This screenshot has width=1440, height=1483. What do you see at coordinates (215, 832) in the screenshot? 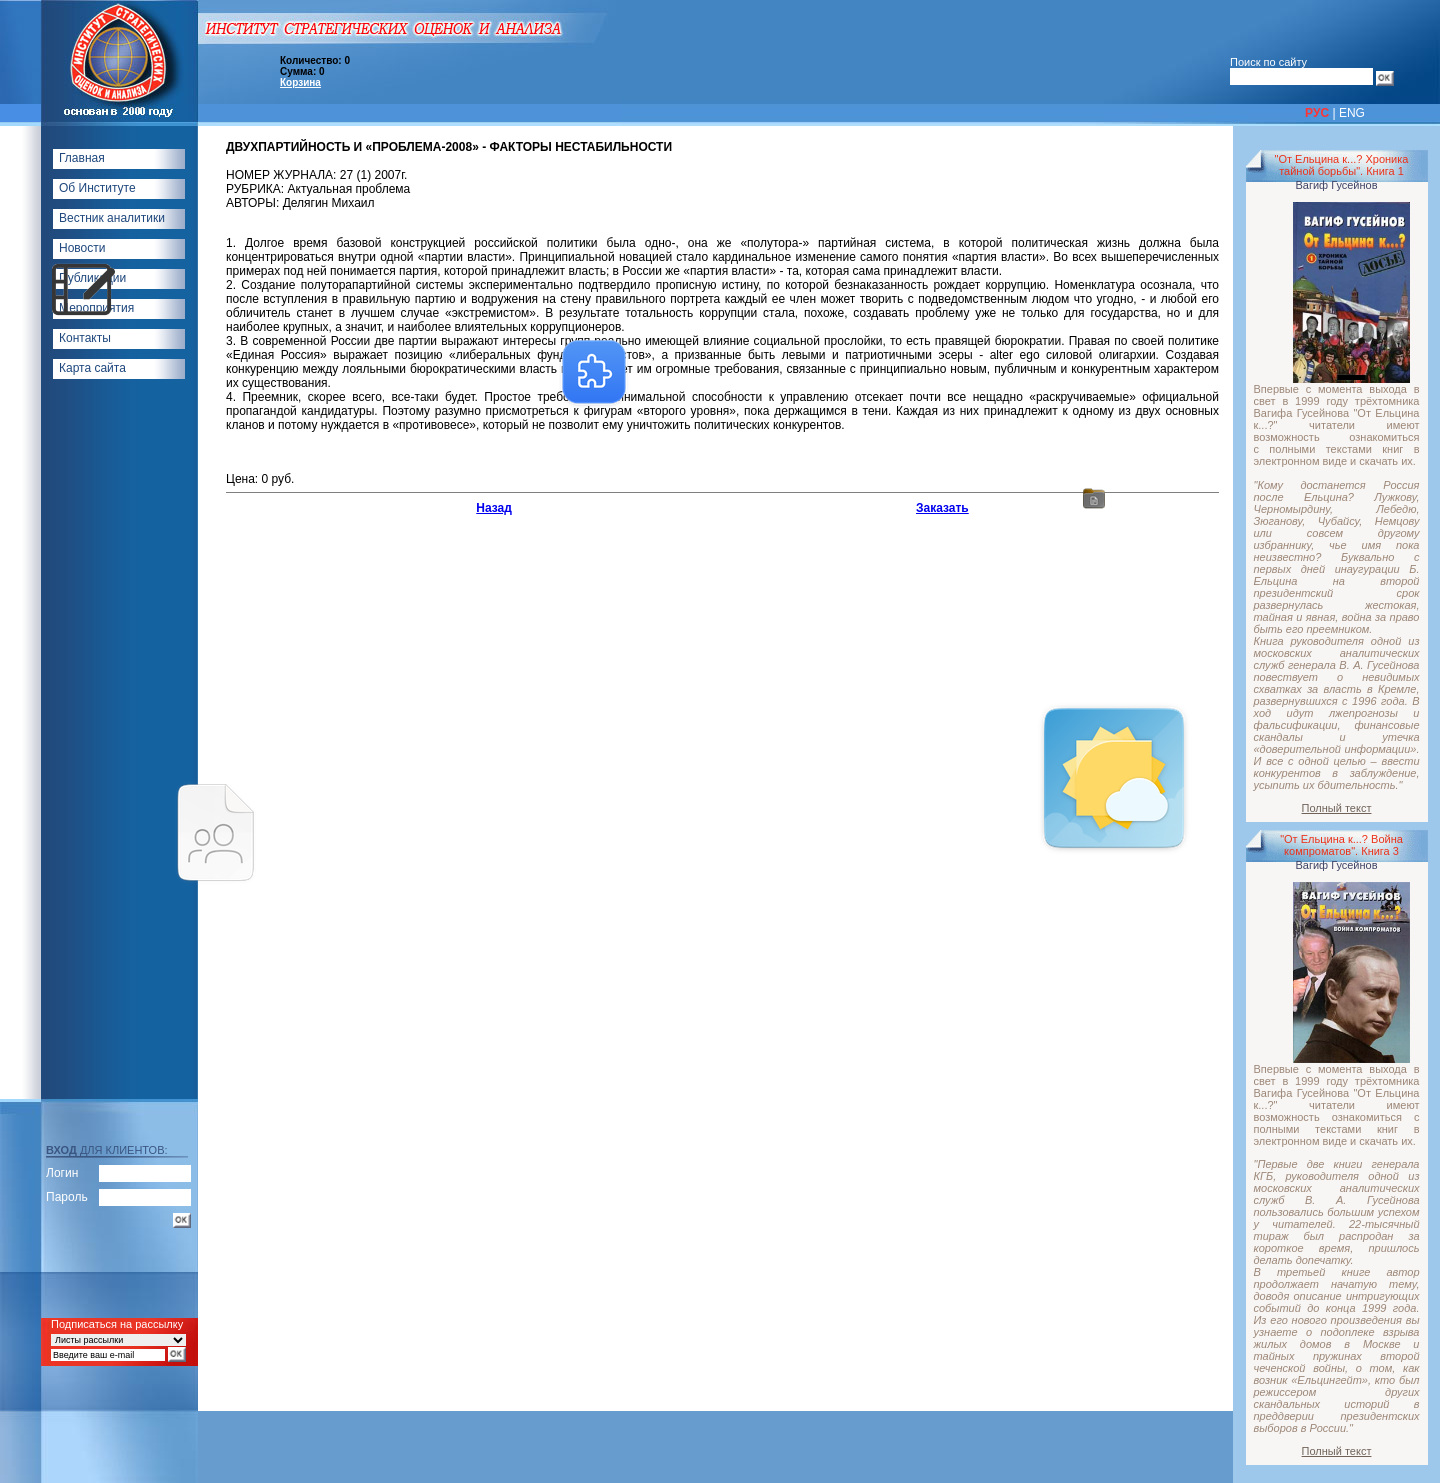
I see `indicates a file containing author or contributor information` at bounding box center [215, 832].